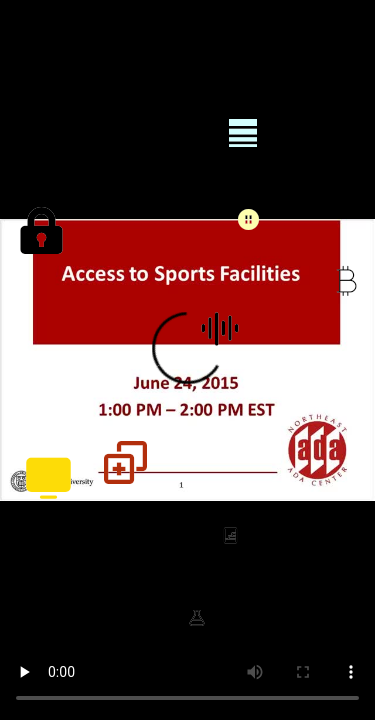 The width and height of the screenshot is (375, 720). What do you see at coordinates (248, 219) in the screenshot?
I see `pause media playback` at bounding box center [248, 219].